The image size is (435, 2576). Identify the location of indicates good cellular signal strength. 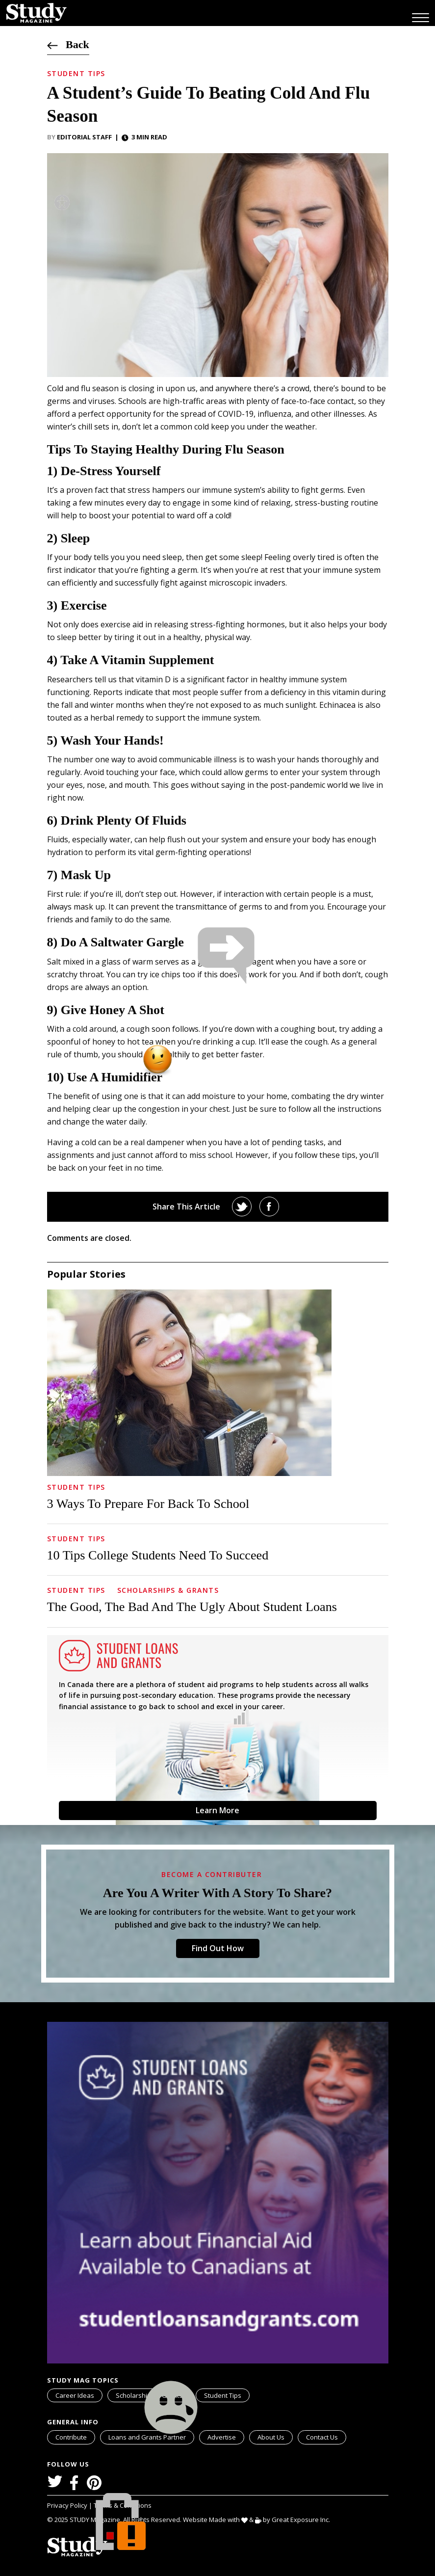
(242, 1717).